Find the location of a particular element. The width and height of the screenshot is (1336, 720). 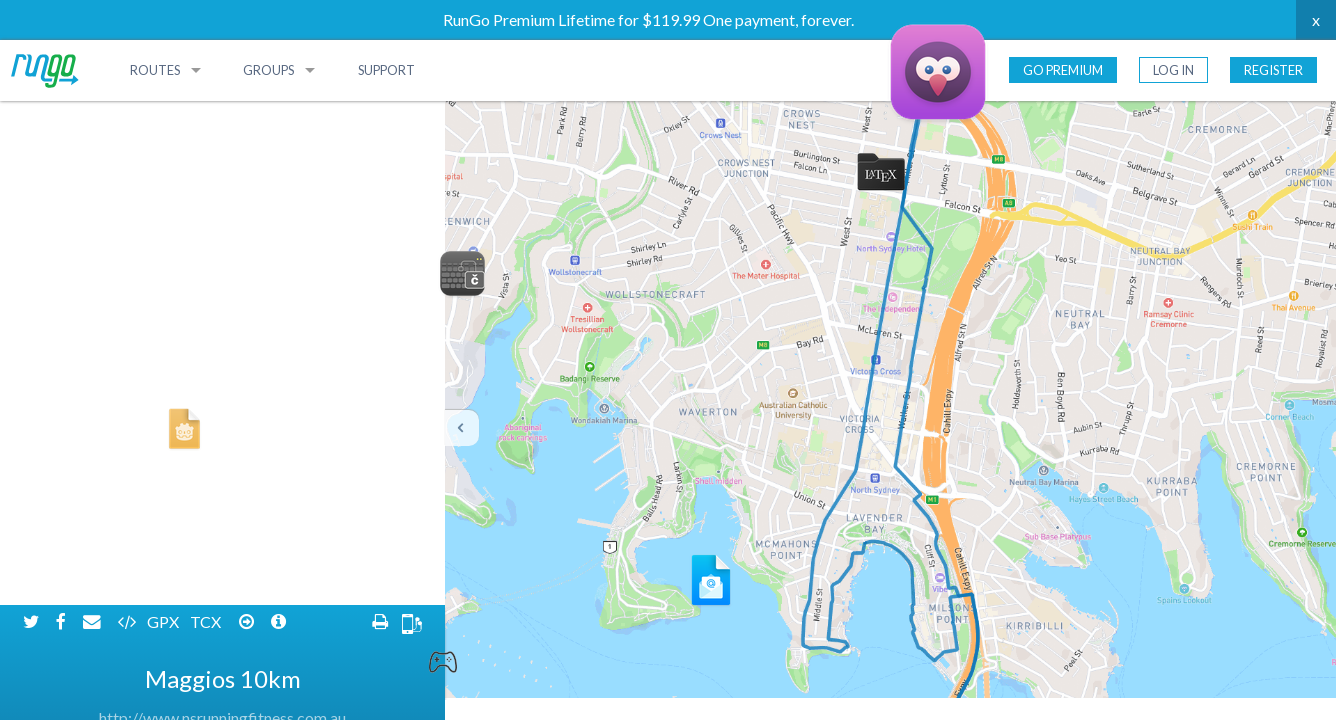

access games and gaming applications is located at coordinates (443, 662).